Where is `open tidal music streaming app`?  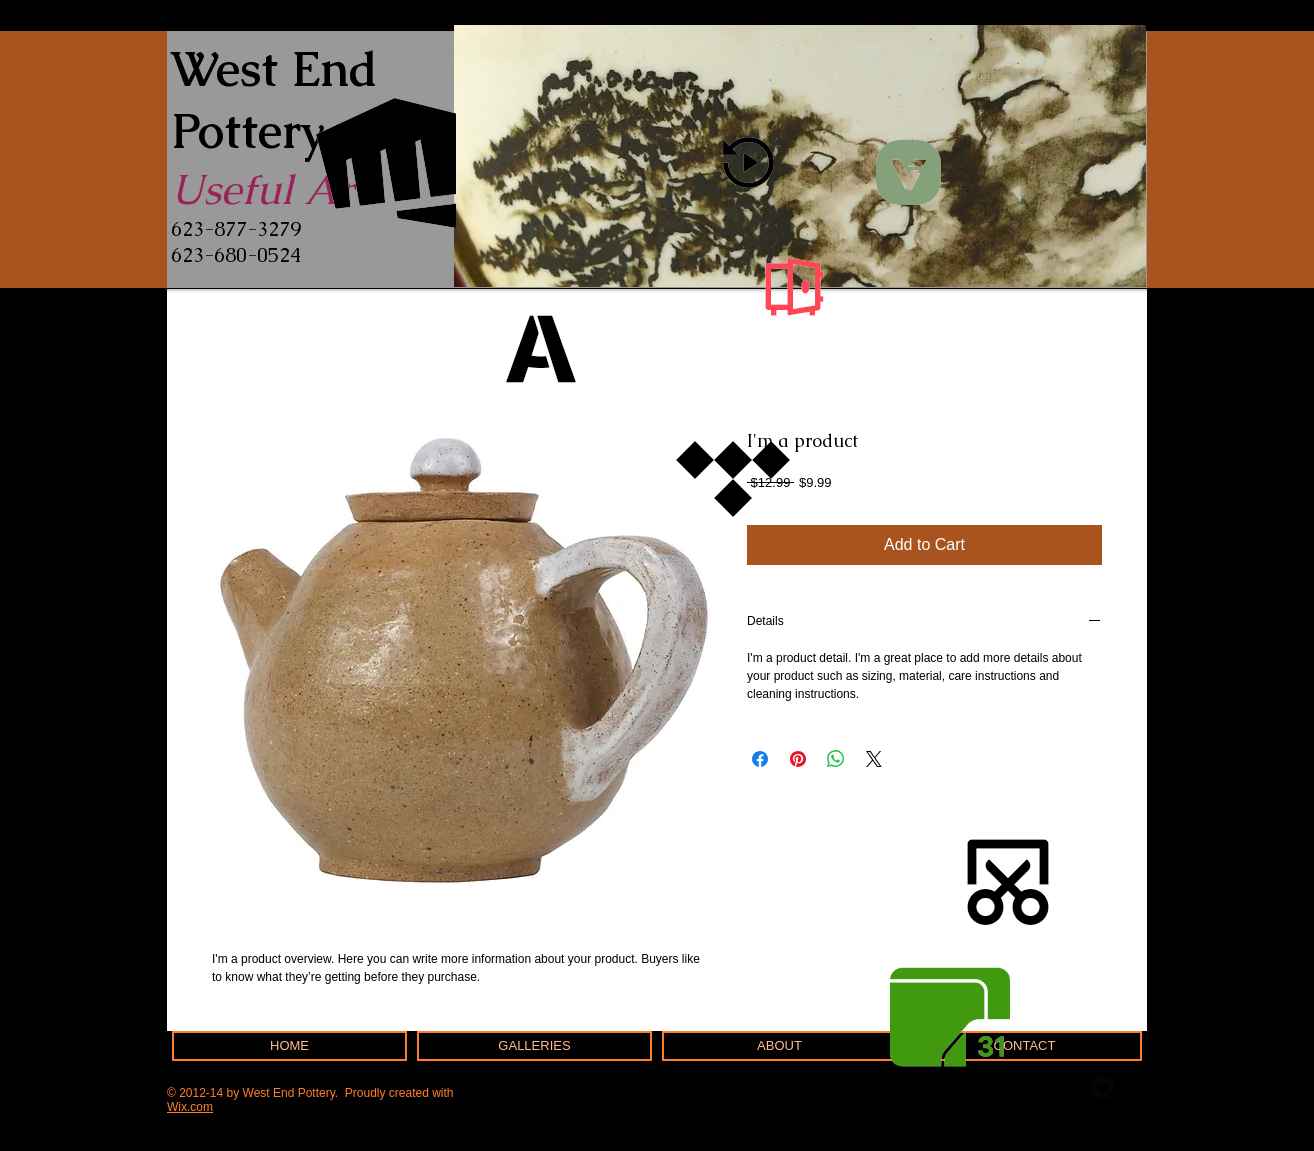
open tidal music streaming app is located at coordinates (733, 479).